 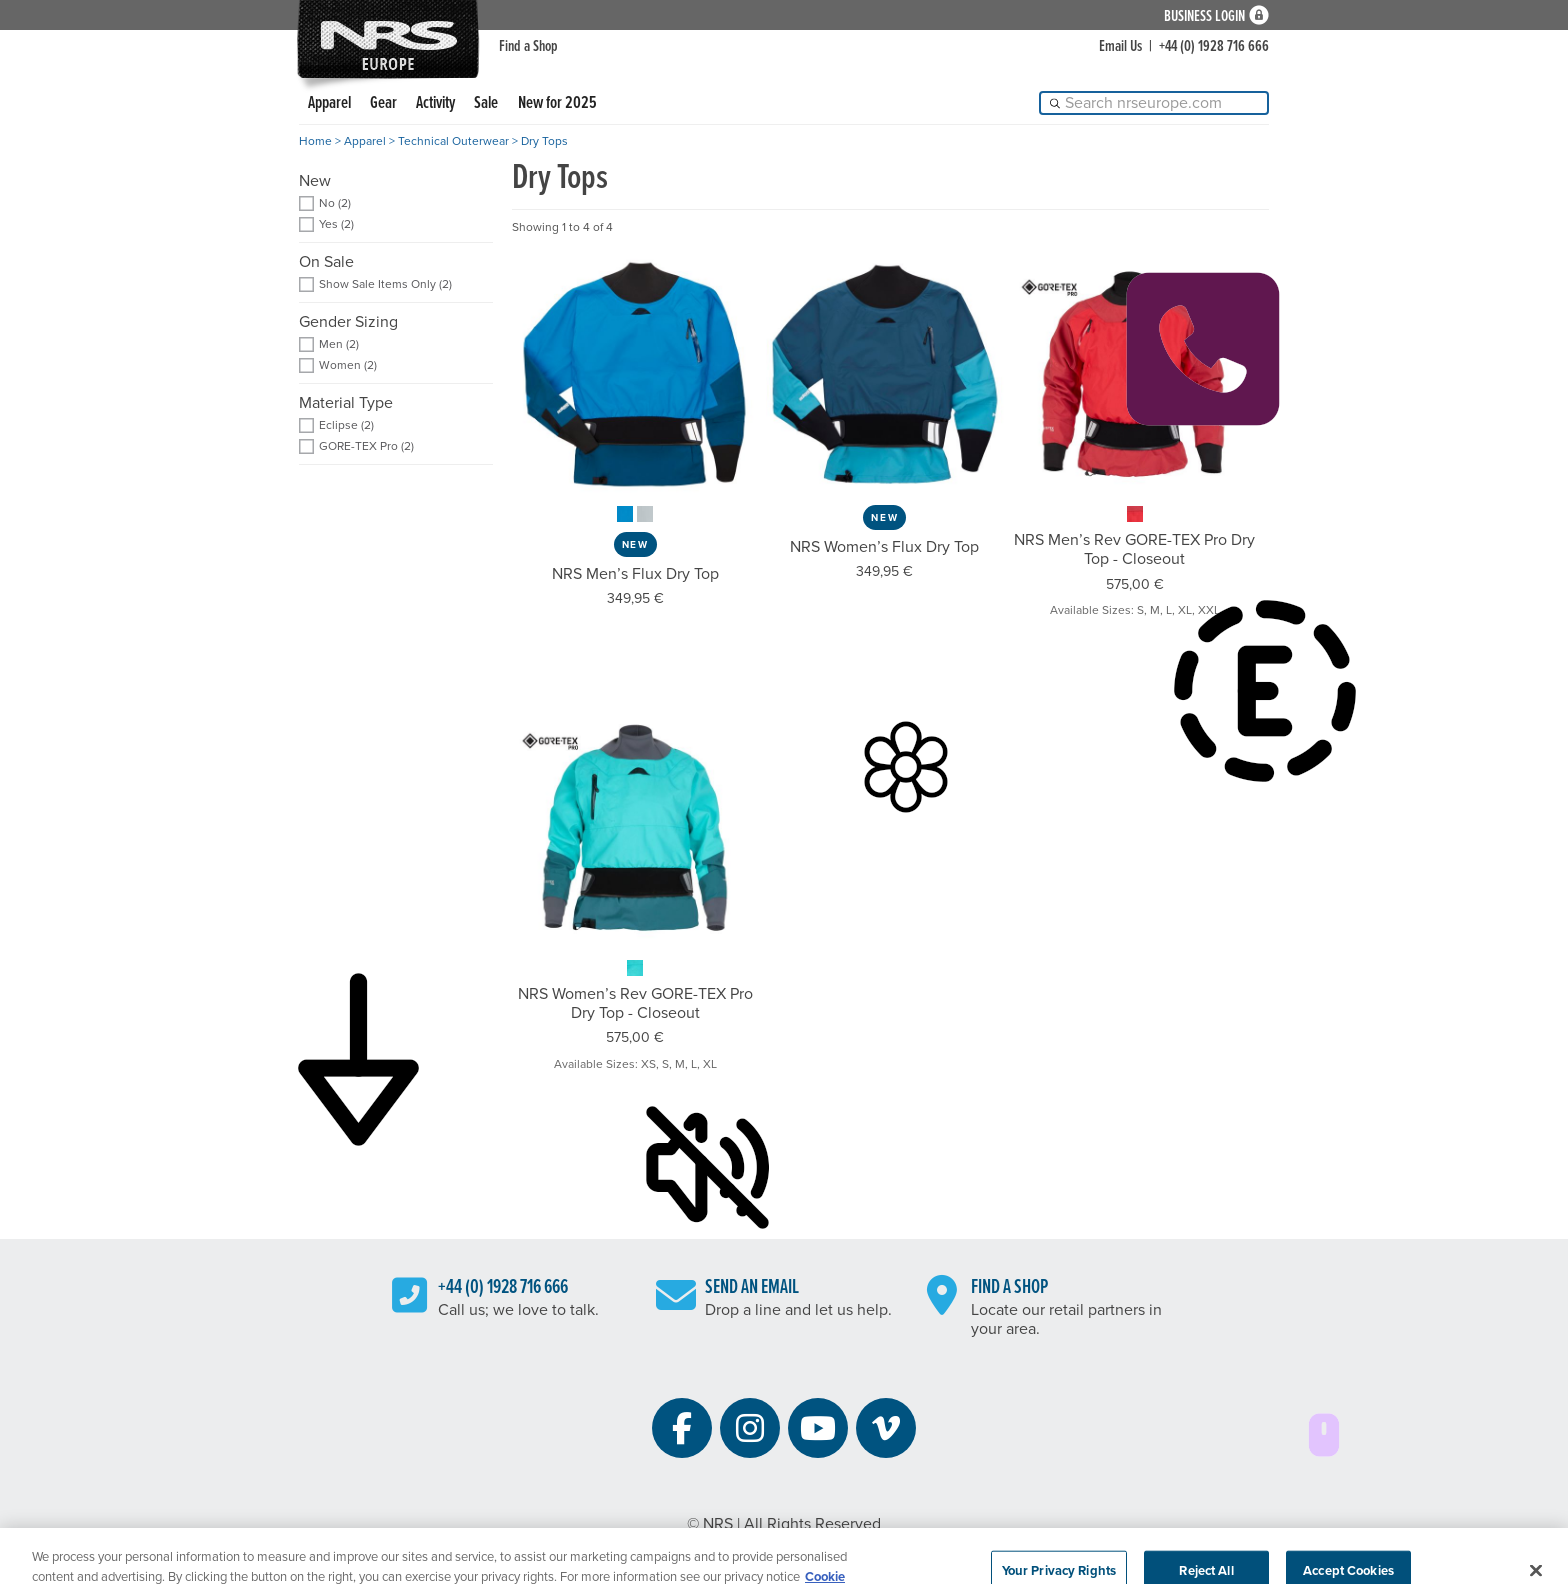 I want to click on tap to make a phone call, so click(x=1203, y=349).